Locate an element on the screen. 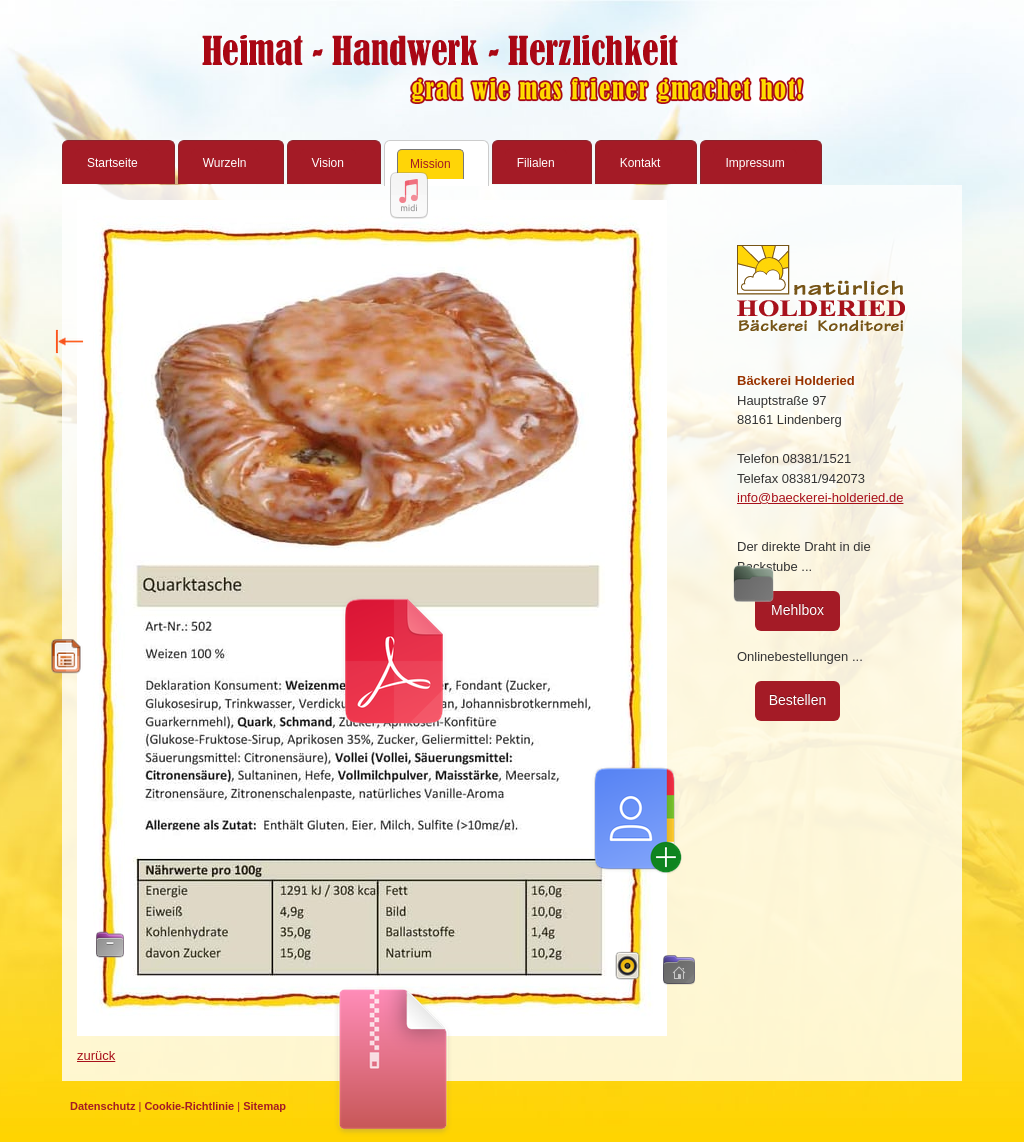 This screenshot has height=1142, width=1024. open file manager application is located at coordinates (110, 944).